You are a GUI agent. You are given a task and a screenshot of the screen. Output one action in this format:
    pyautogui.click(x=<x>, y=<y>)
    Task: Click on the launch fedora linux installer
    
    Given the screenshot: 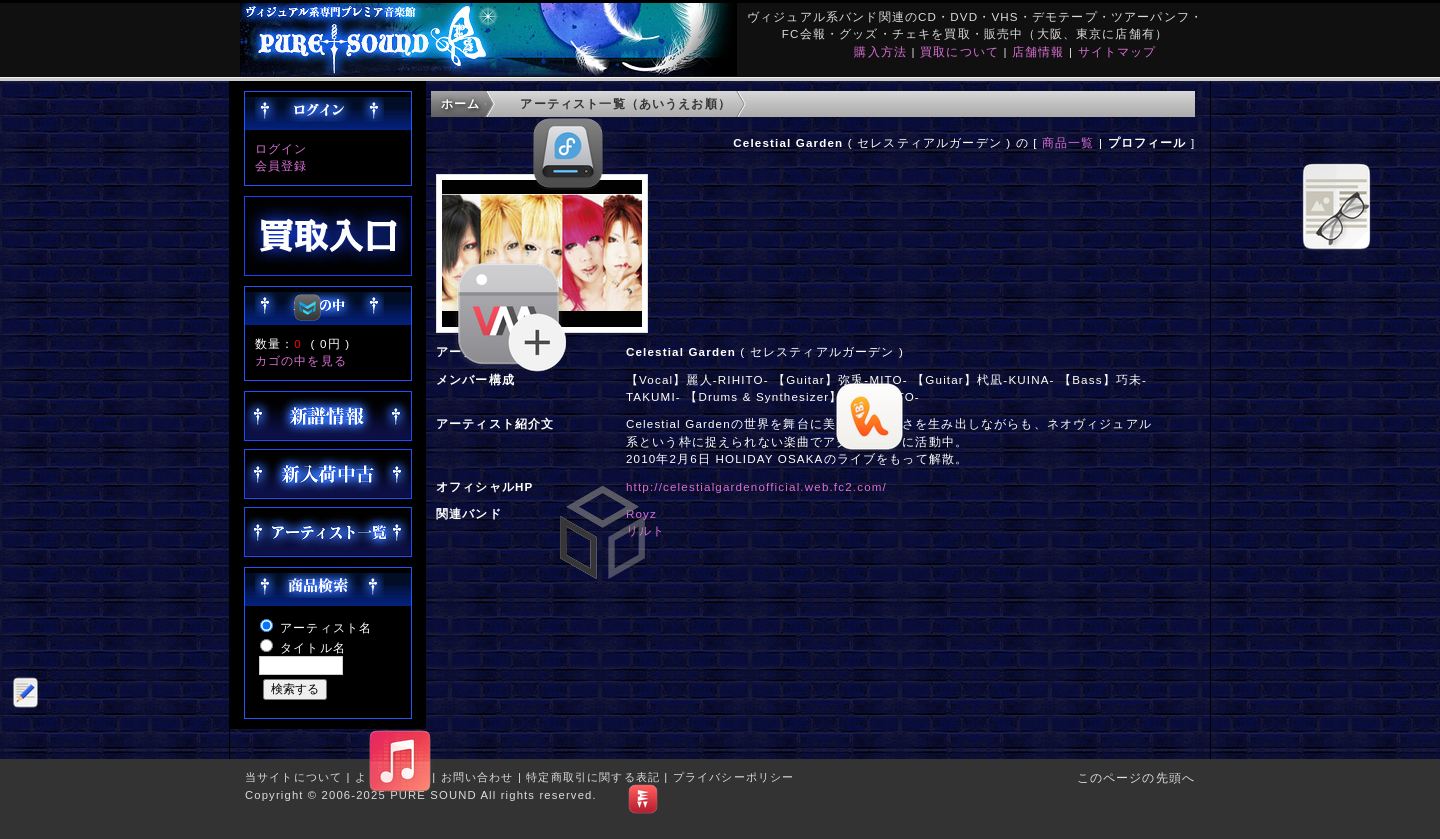 What is the action you would take?
    pyautogui.click(x=568, y=153)
    